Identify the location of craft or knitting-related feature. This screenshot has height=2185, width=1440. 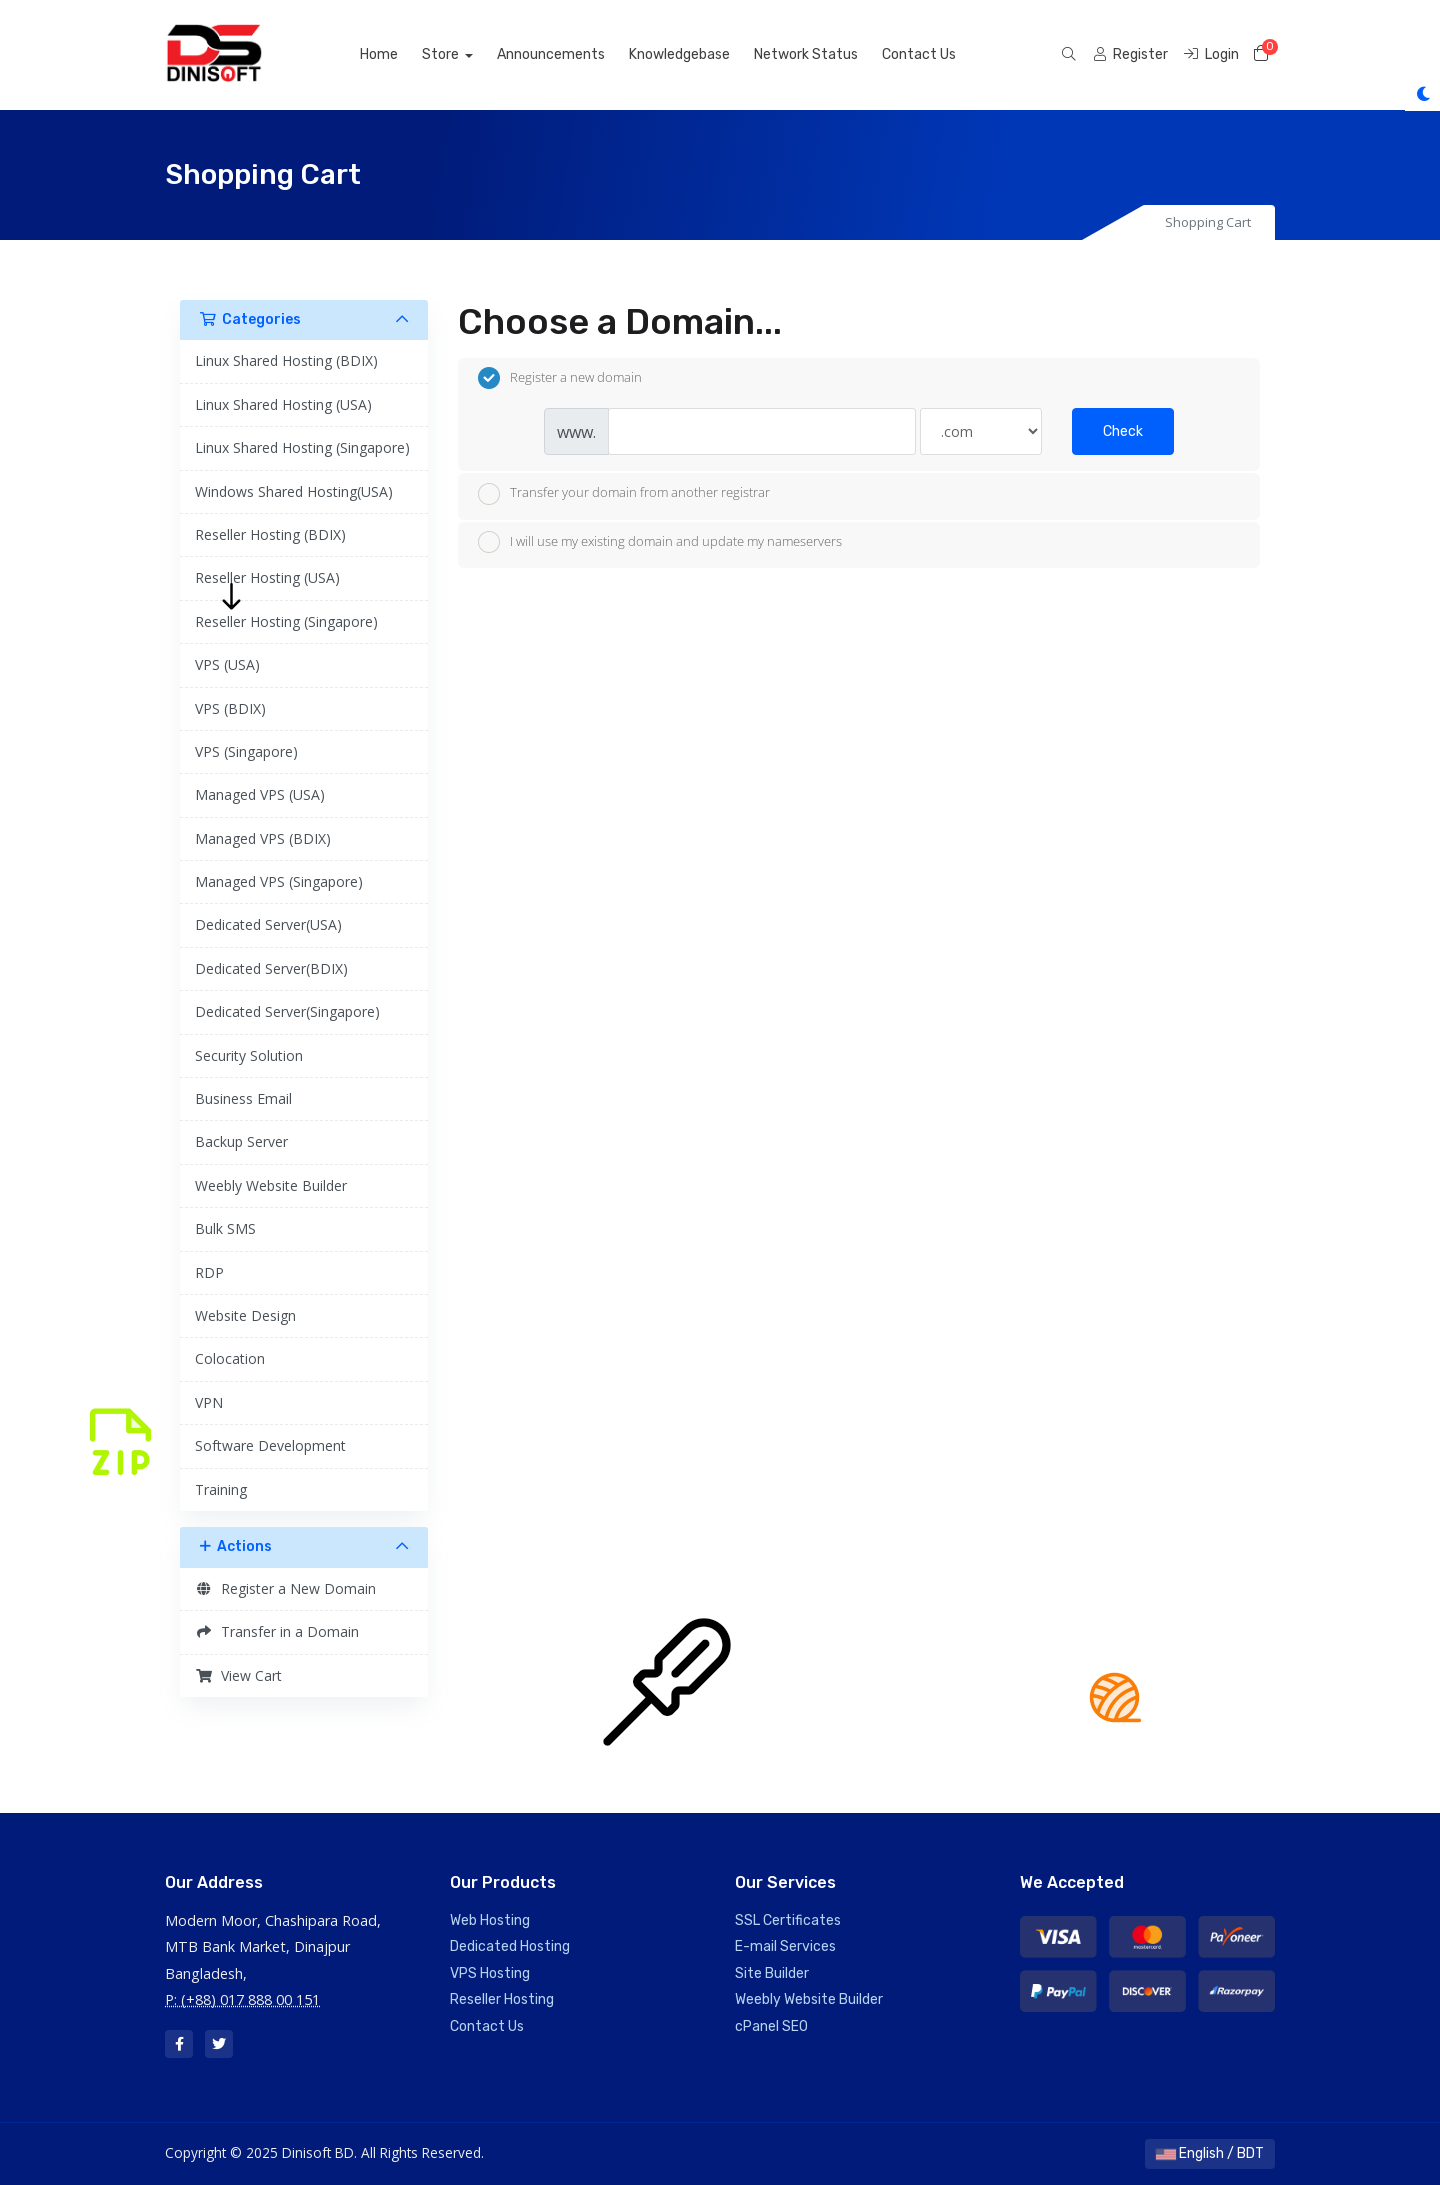
(1114, 1697).